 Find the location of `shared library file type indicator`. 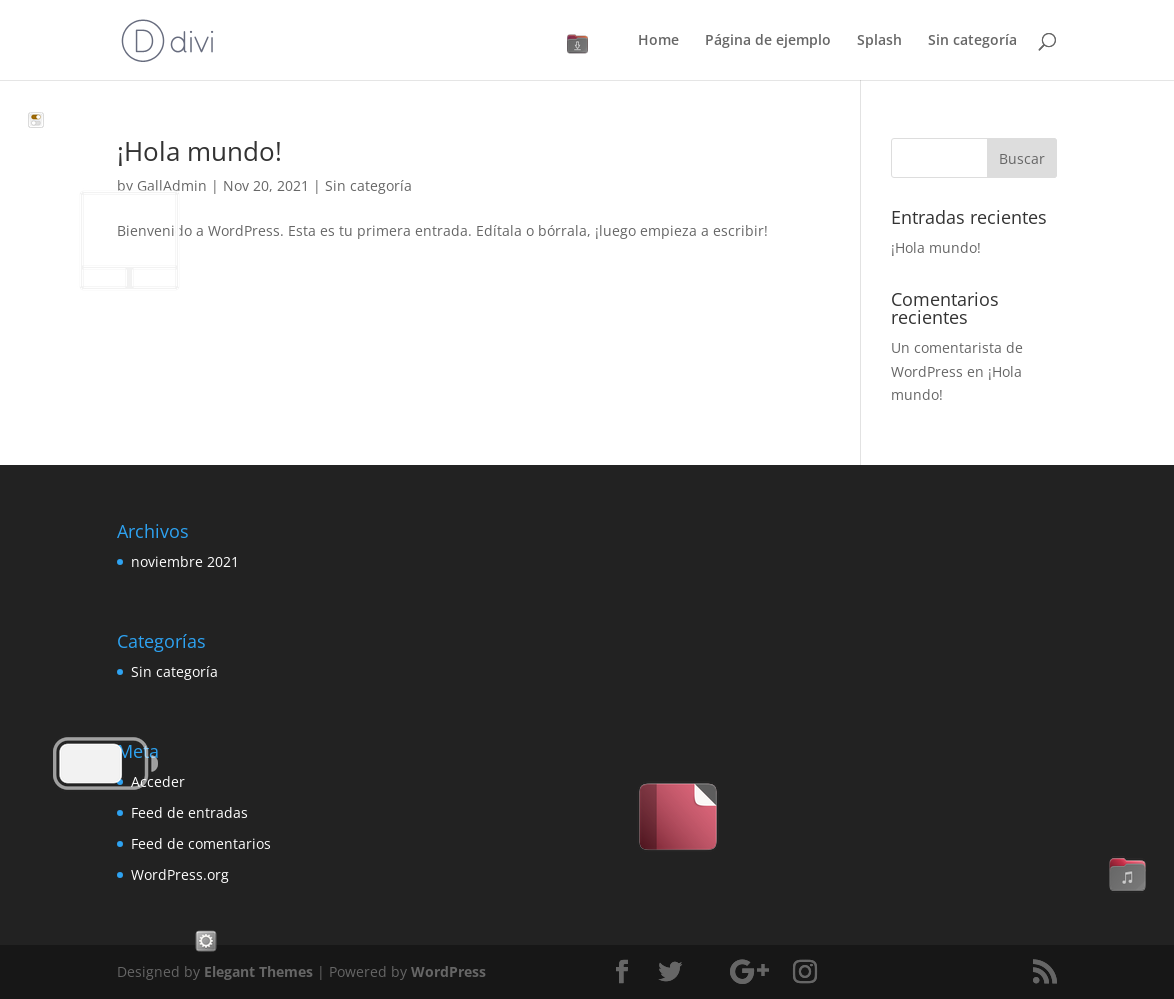

shared library file type indicator is located at coordinates (206, 941).